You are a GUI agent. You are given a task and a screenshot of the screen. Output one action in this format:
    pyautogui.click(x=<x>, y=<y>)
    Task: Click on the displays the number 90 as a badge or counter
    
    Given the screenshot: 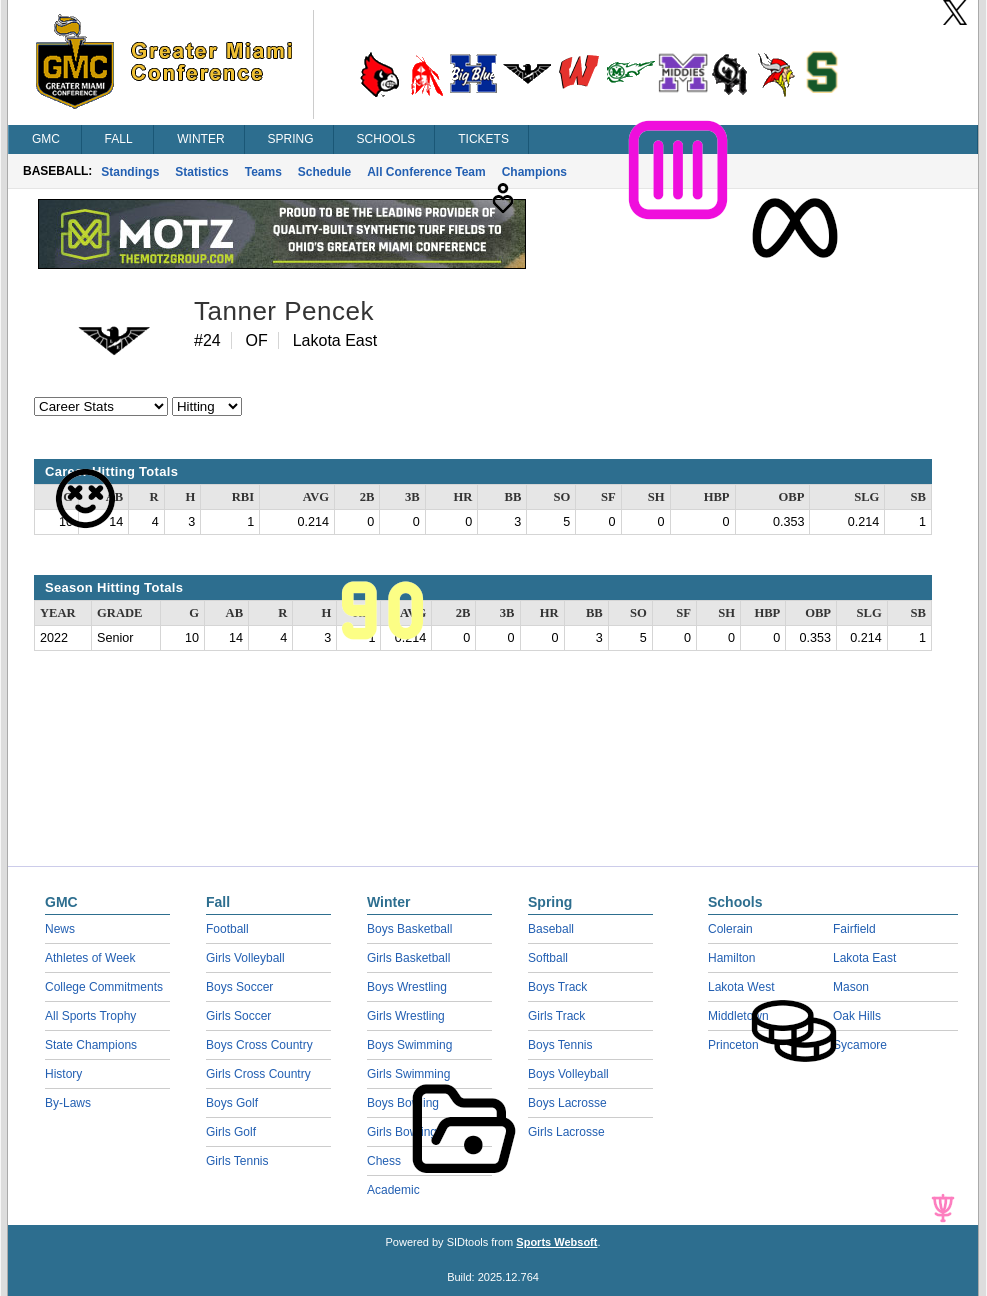 What is the action you would take?
    pyautogui.click(x=382, y=610)
    